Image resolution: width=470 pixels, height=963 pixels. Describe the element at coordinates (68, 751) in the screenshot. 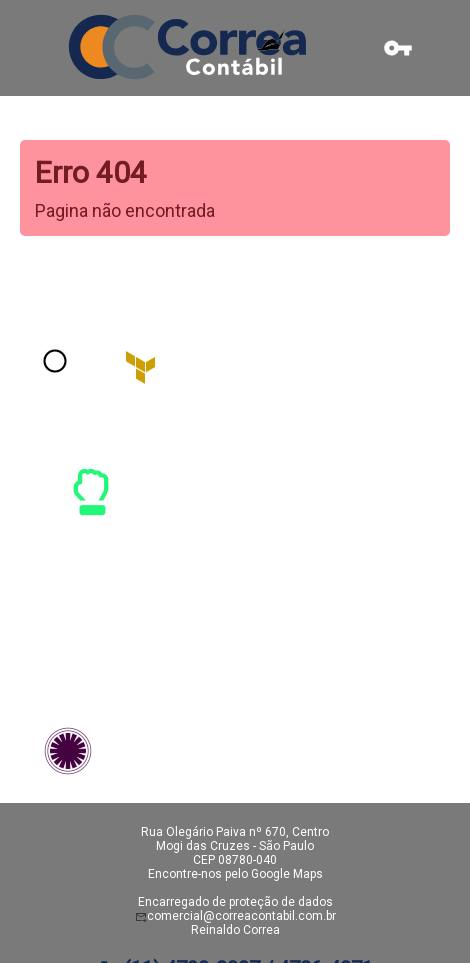

I see `first order logo from star wars franchise` at that location.